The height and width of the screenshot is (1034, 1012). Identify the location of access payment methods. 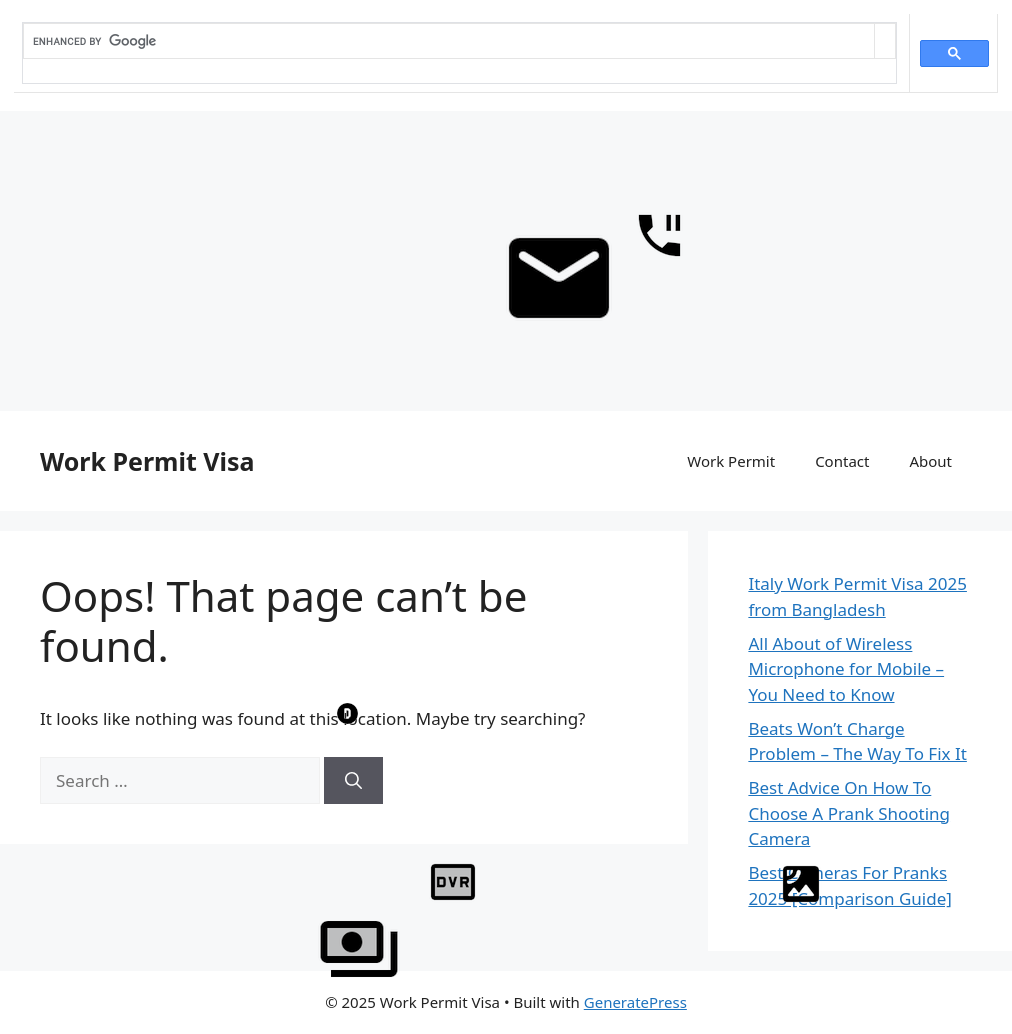
(359, 949).